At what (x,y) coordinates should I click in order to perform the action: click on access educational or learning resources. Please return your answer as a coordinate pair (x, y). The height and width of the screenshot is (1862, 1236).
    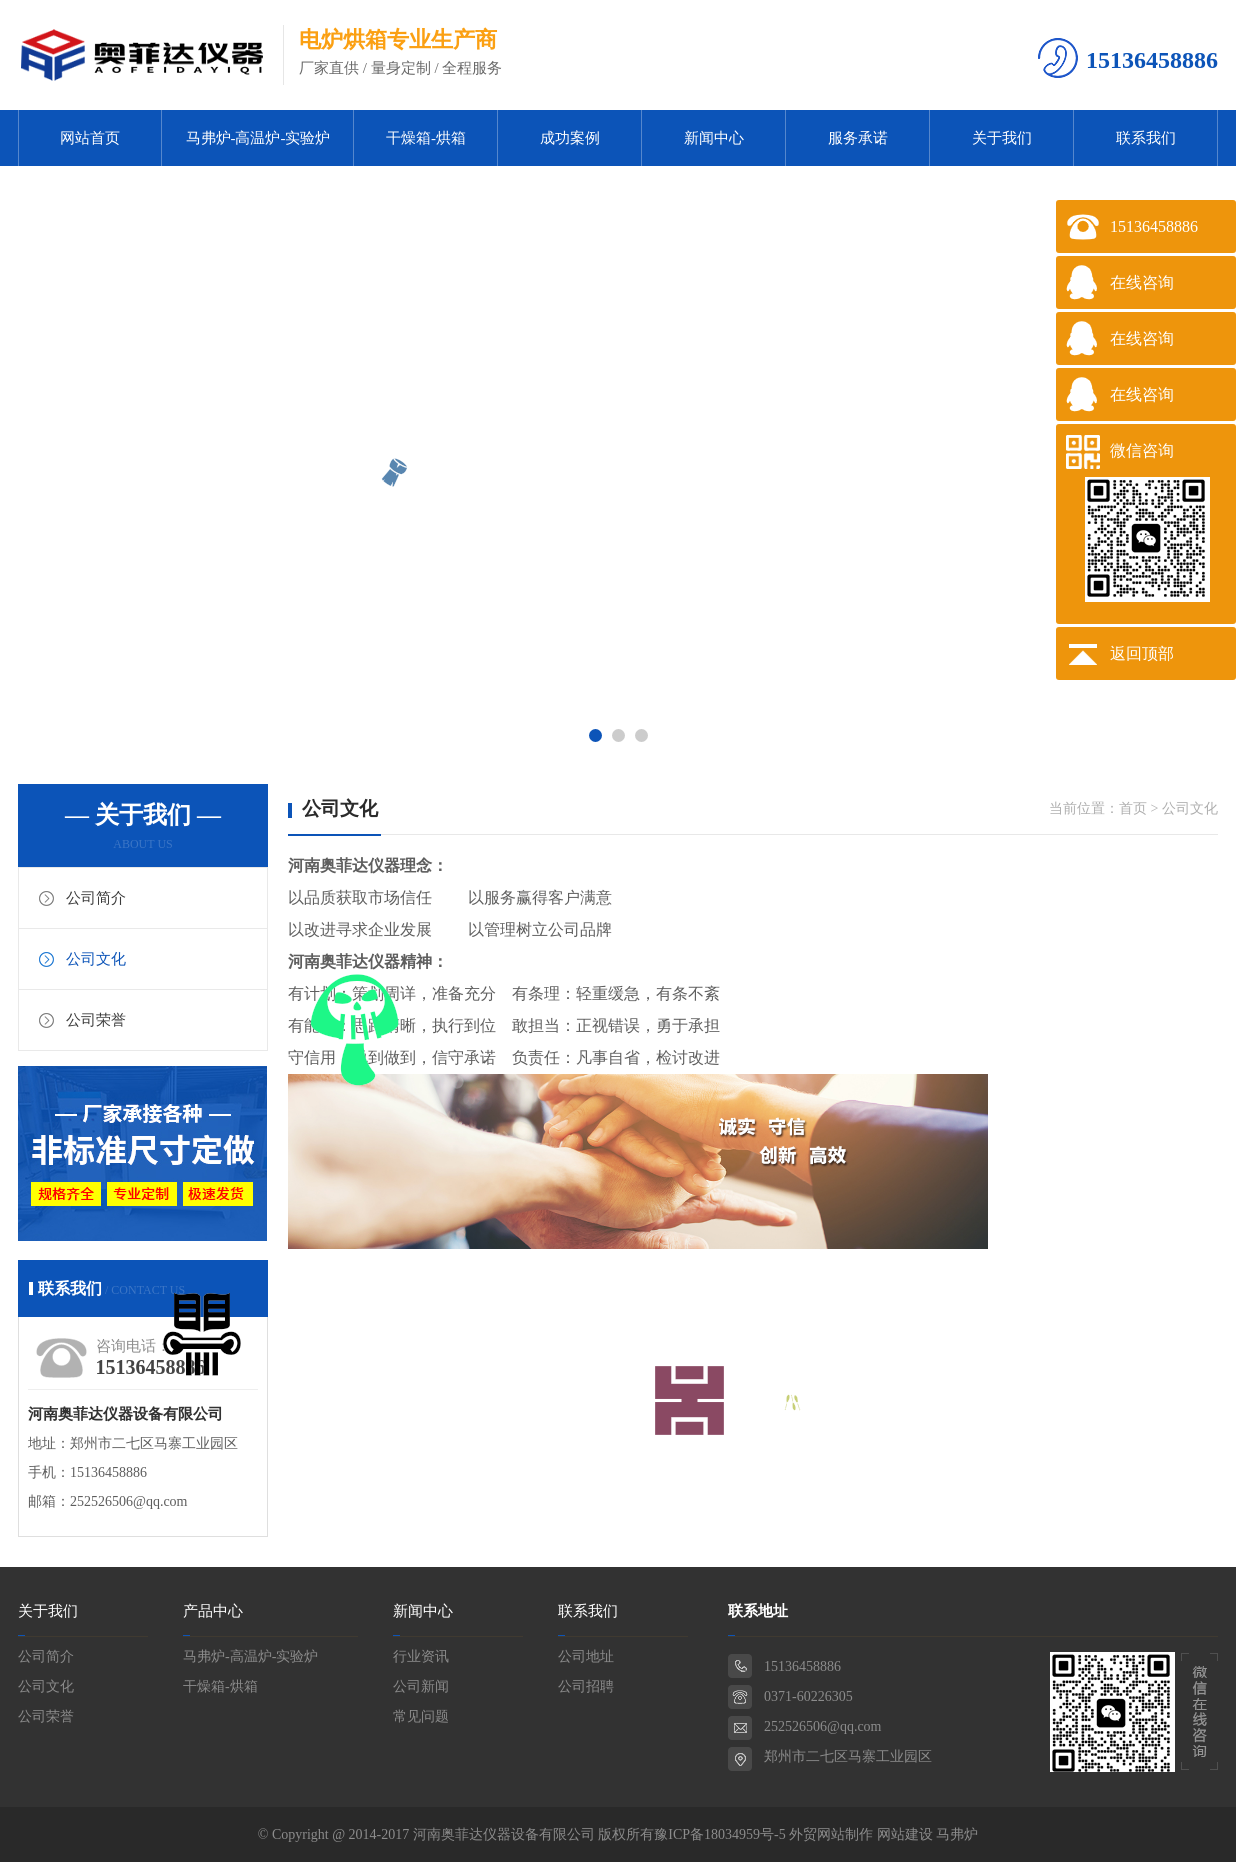
    Looking at the image, I should click on (202, 1333).